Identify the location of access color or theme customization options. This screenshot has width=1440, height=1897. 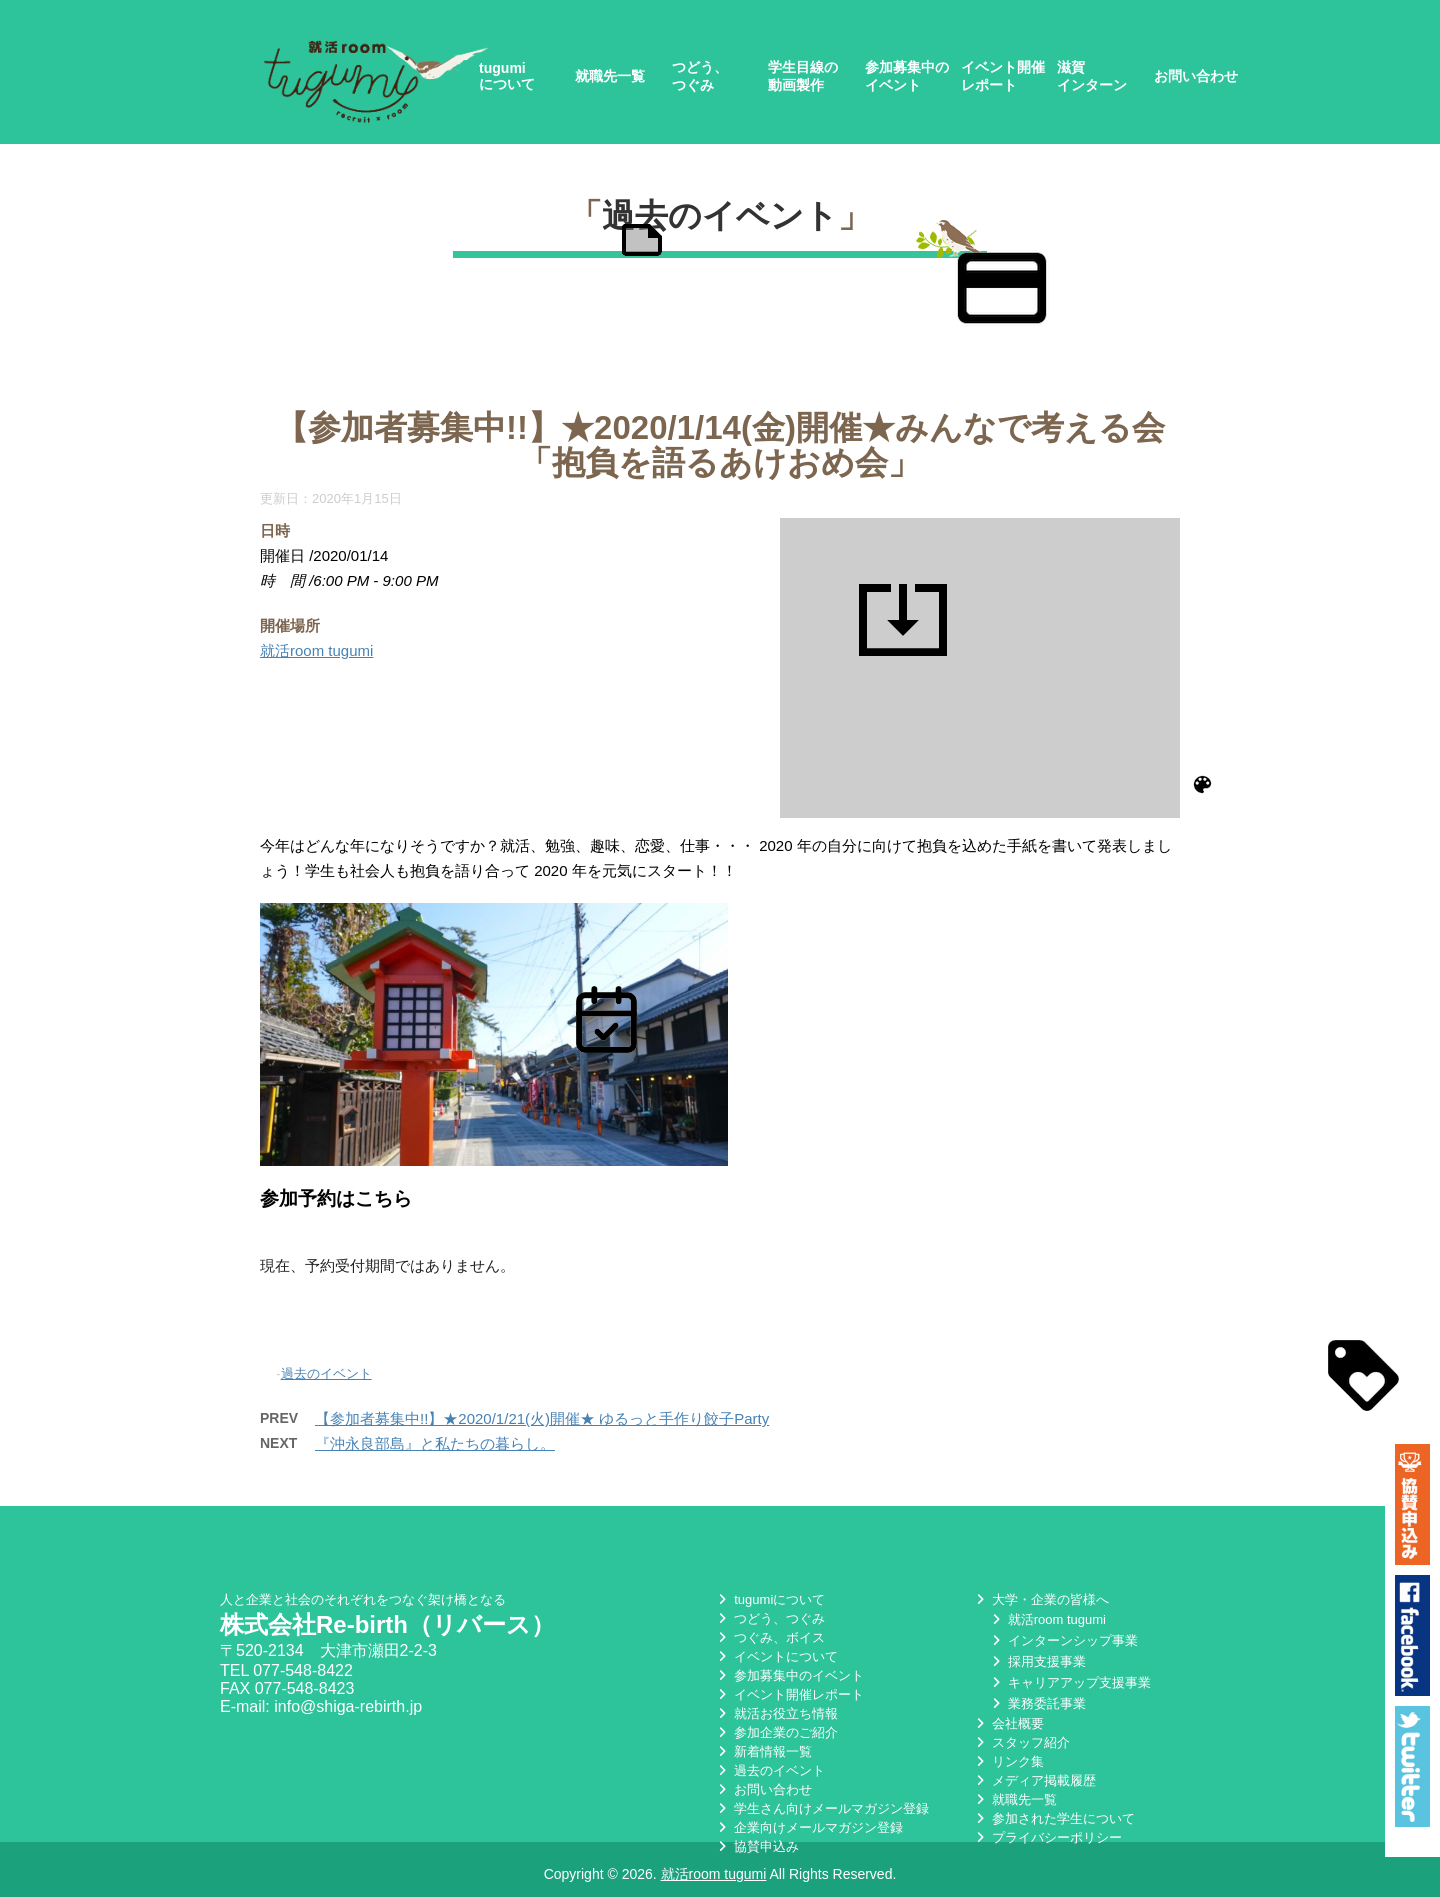
(1202, 784).